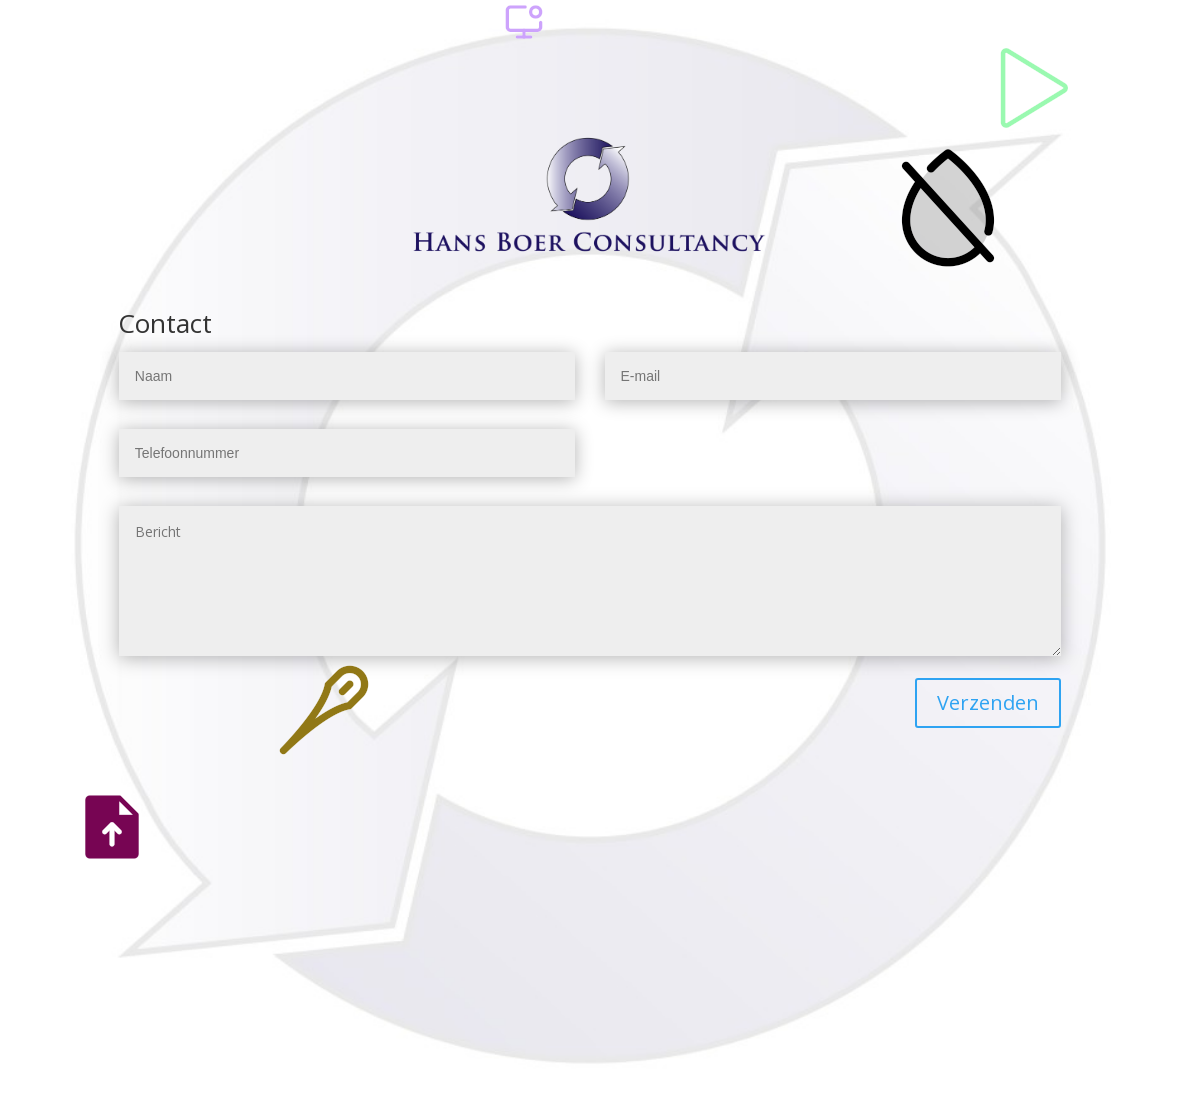 The image size is (1179, 1103). Describe the element at coordinates (324, 710) in the screenshot. I see `access sewing or crafting tools` at that location.